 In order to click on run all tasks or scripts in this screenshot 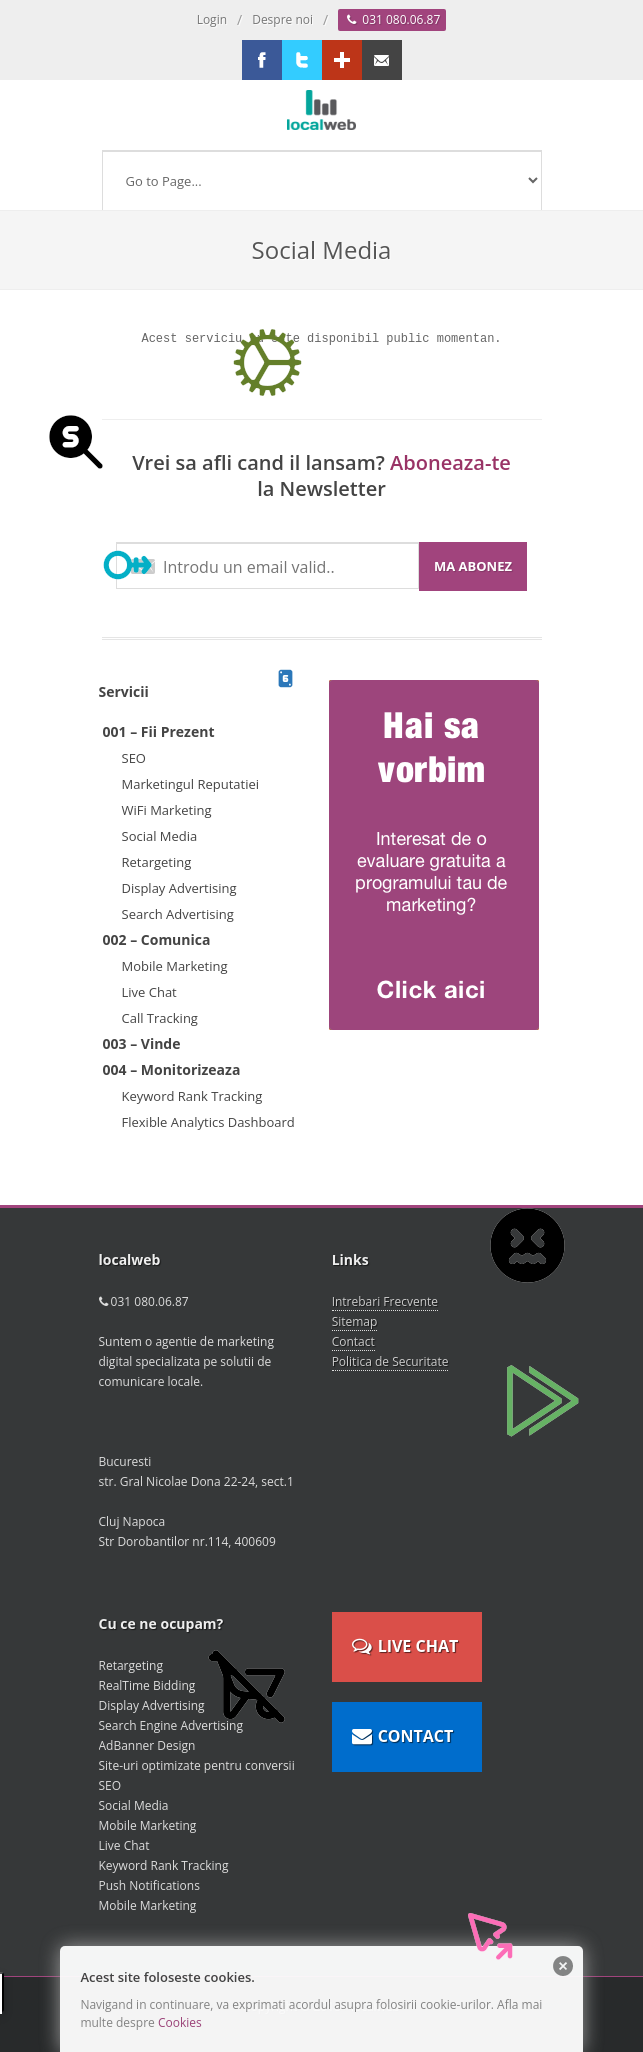, I will do `click(540, 1398)`.